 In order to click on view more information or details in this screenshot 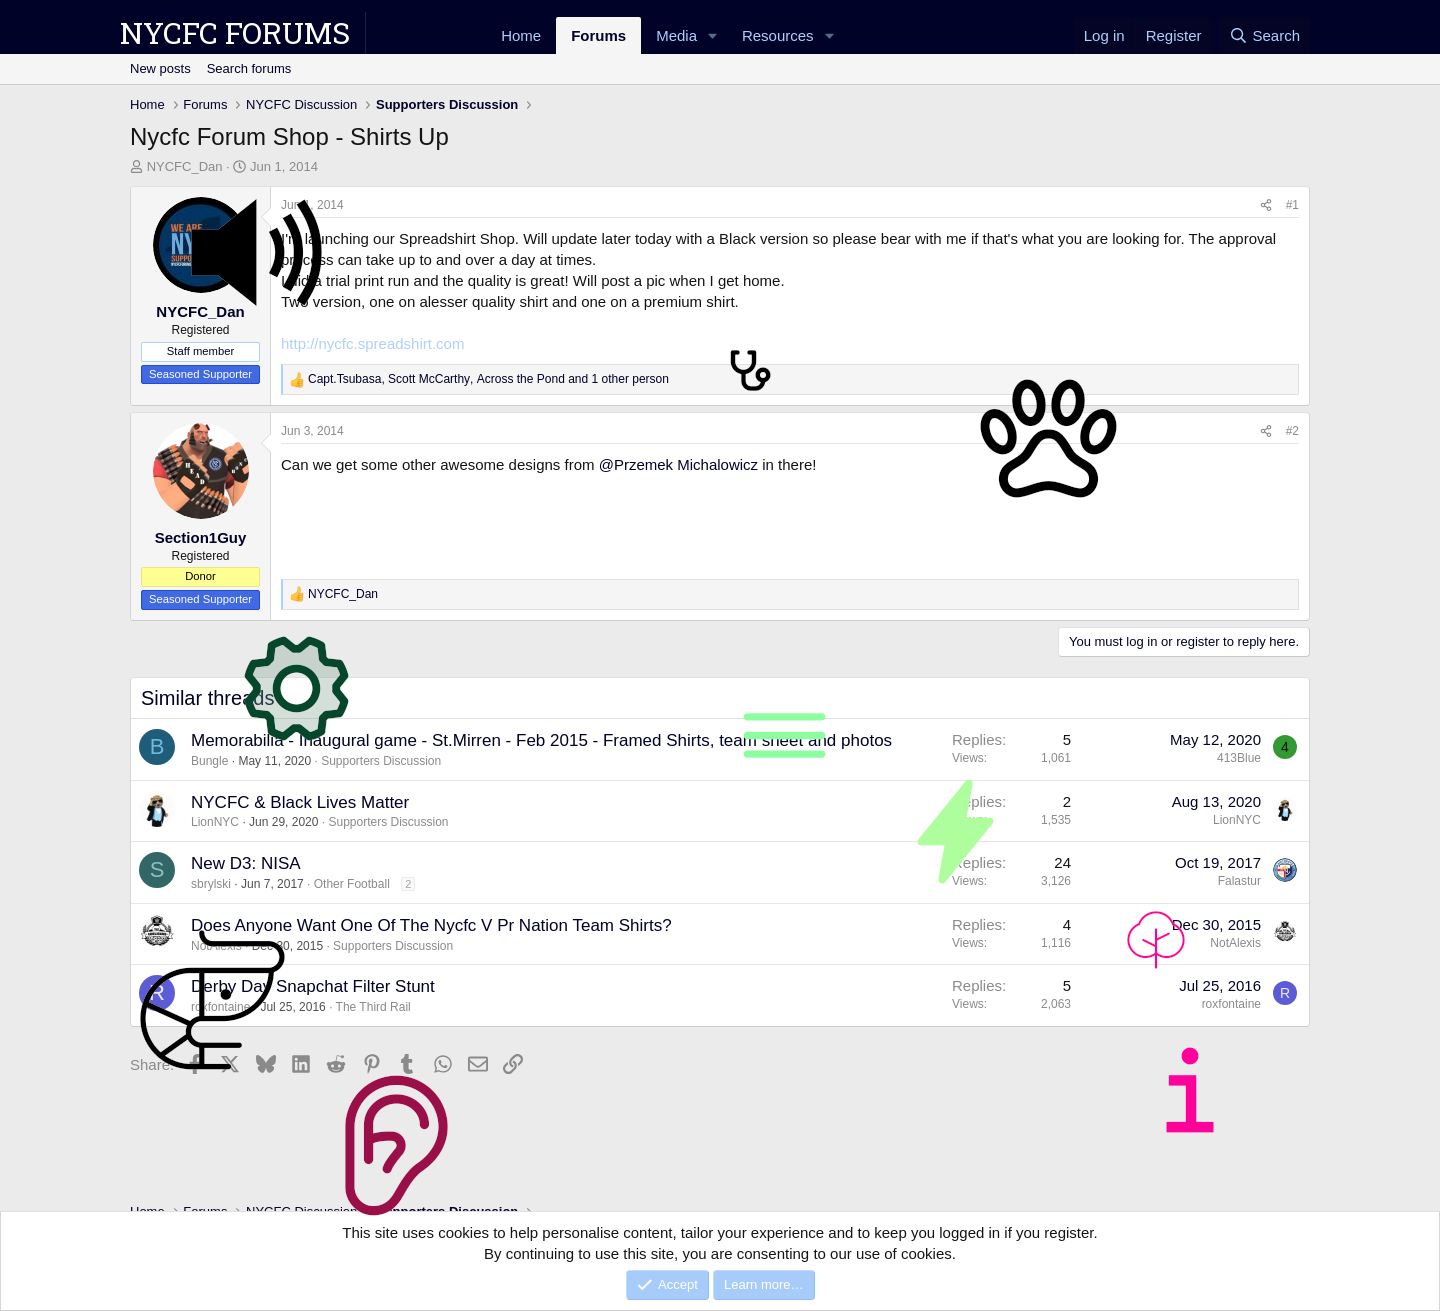, I will do `click(1190, 1090)`.